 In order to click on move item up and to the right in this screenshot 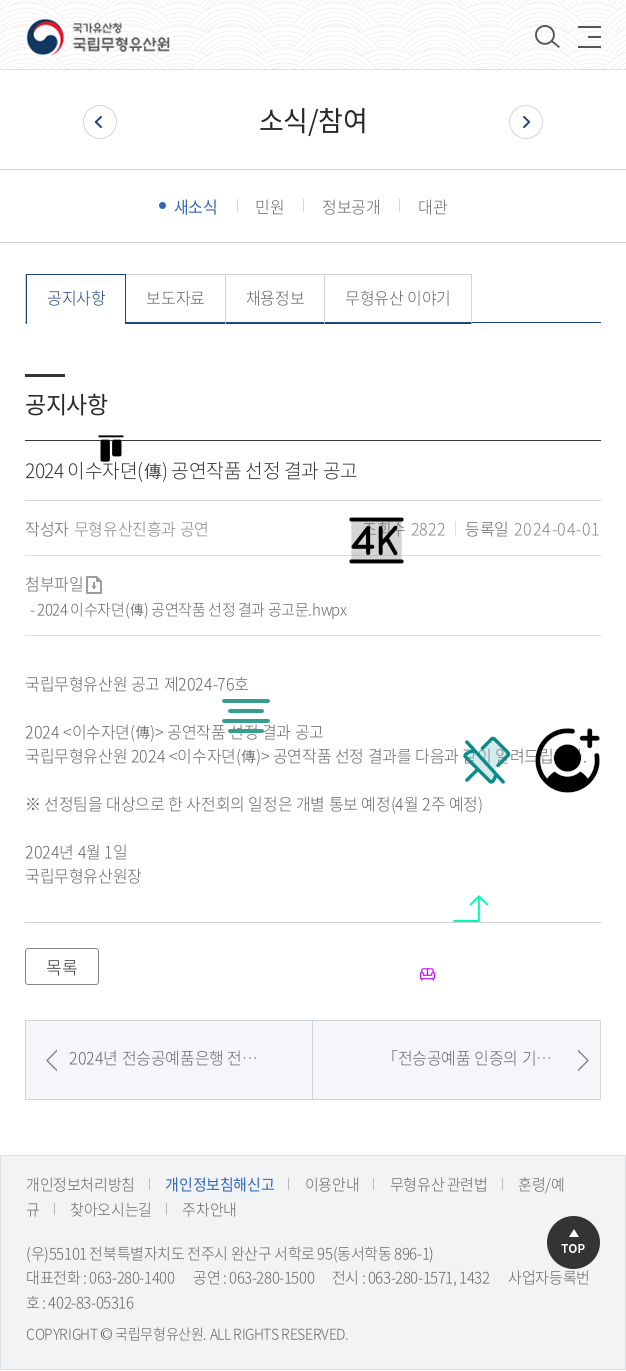, I will do `click(472, 910)`.